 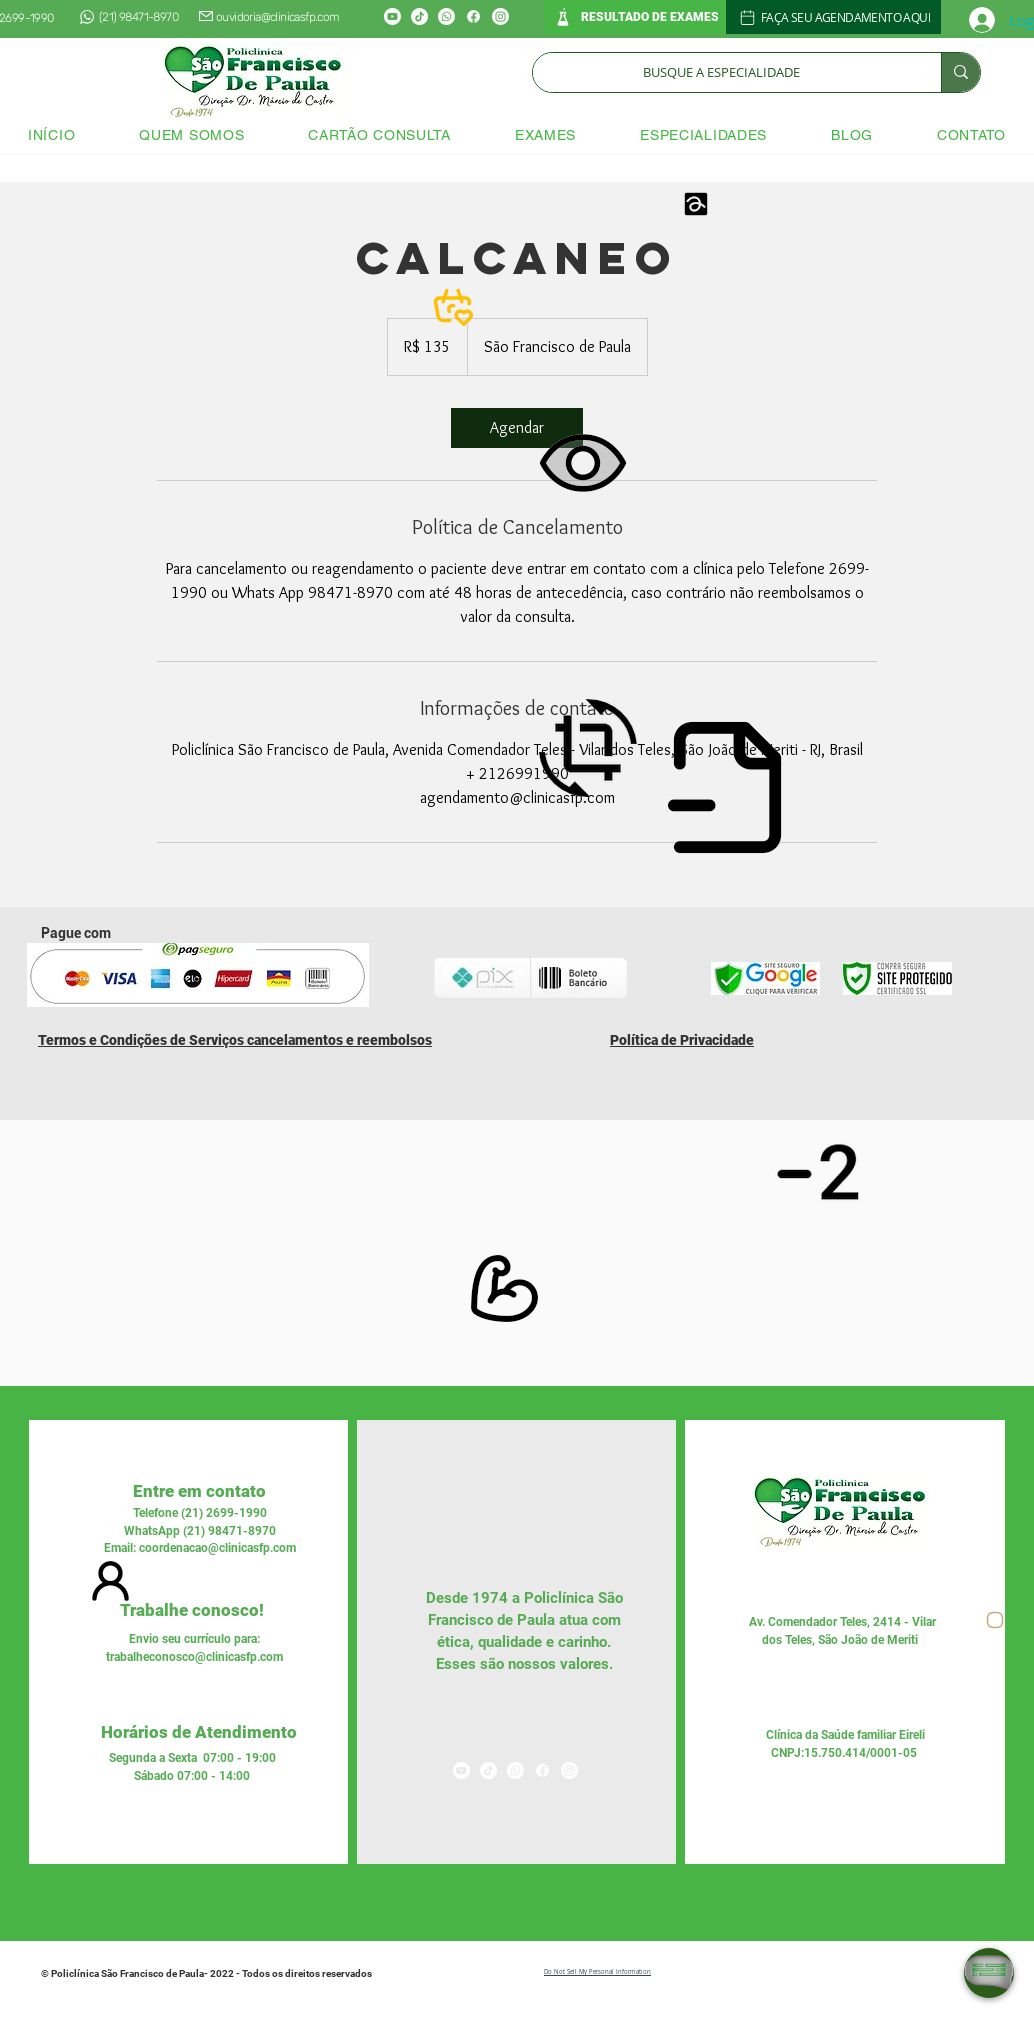 I want to click on placeholder shape for app icons or thumbnails, so click(x=995, y=1620).